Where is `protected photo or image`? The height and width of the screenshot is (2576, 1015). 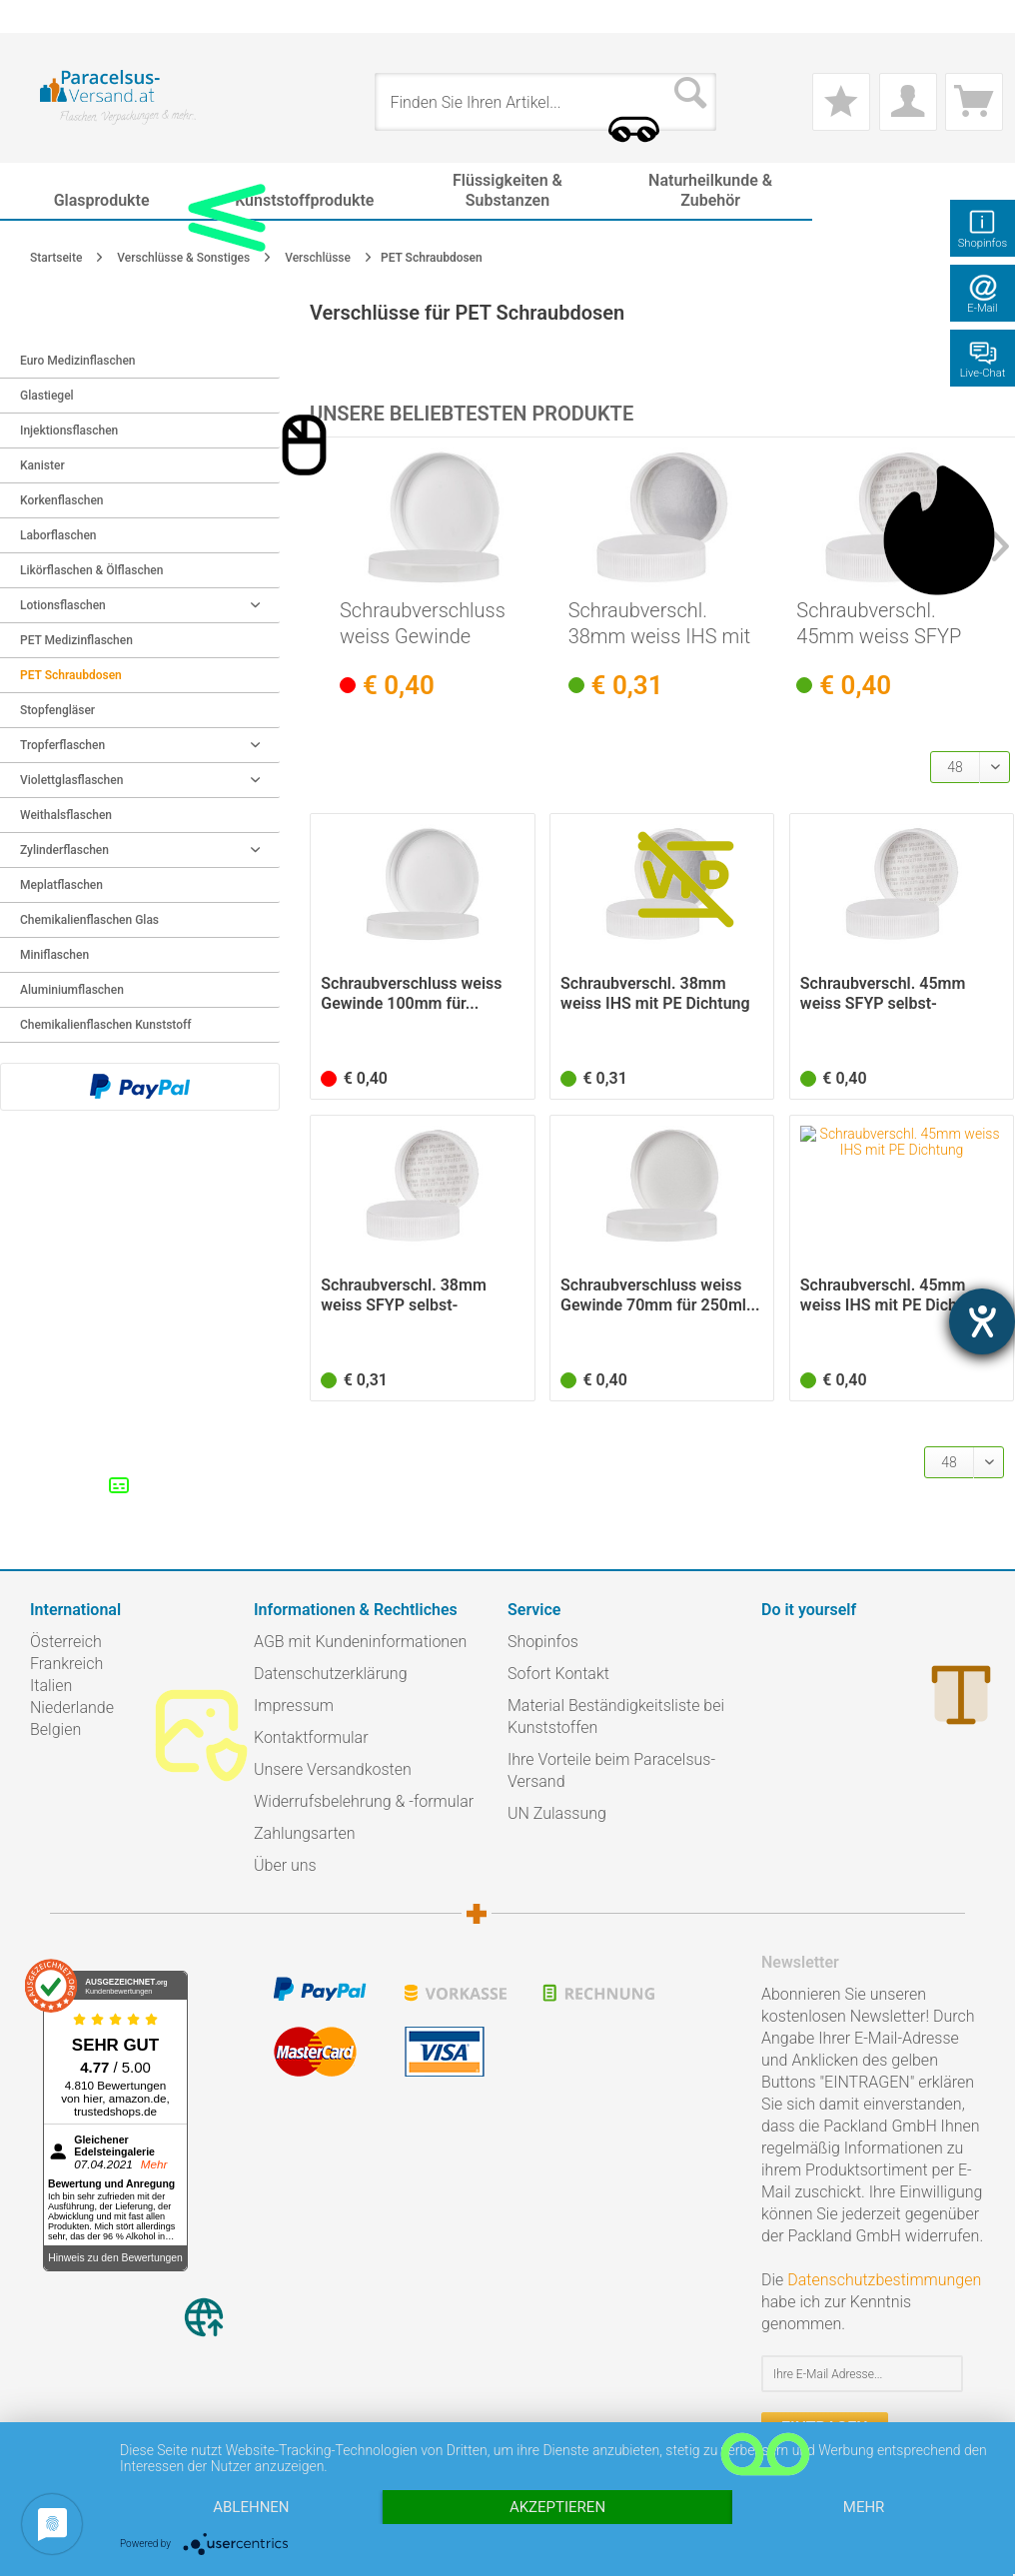
protected photo or image is located at coordinates (197, 1731).